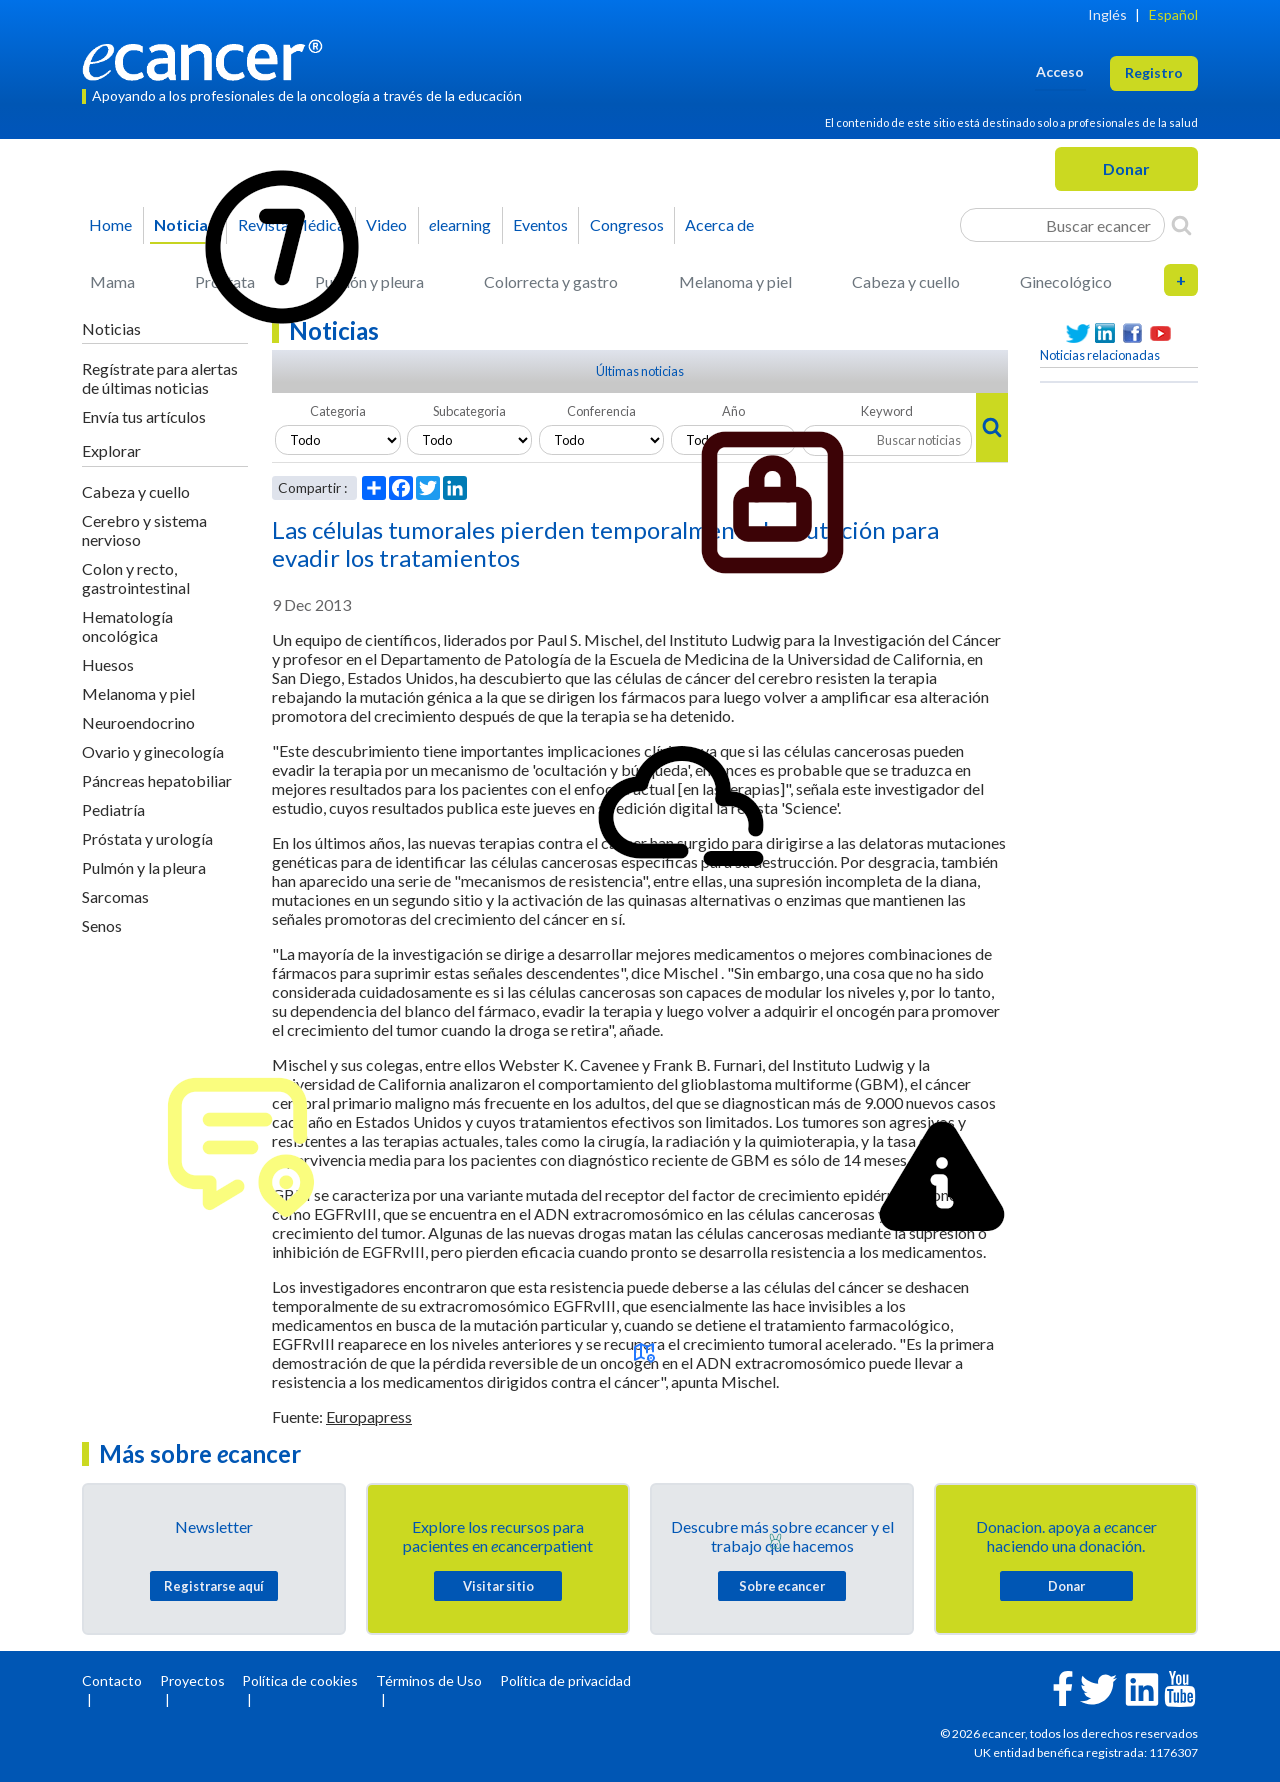  I want to click on access security or privacy settings, so click(772, 502).